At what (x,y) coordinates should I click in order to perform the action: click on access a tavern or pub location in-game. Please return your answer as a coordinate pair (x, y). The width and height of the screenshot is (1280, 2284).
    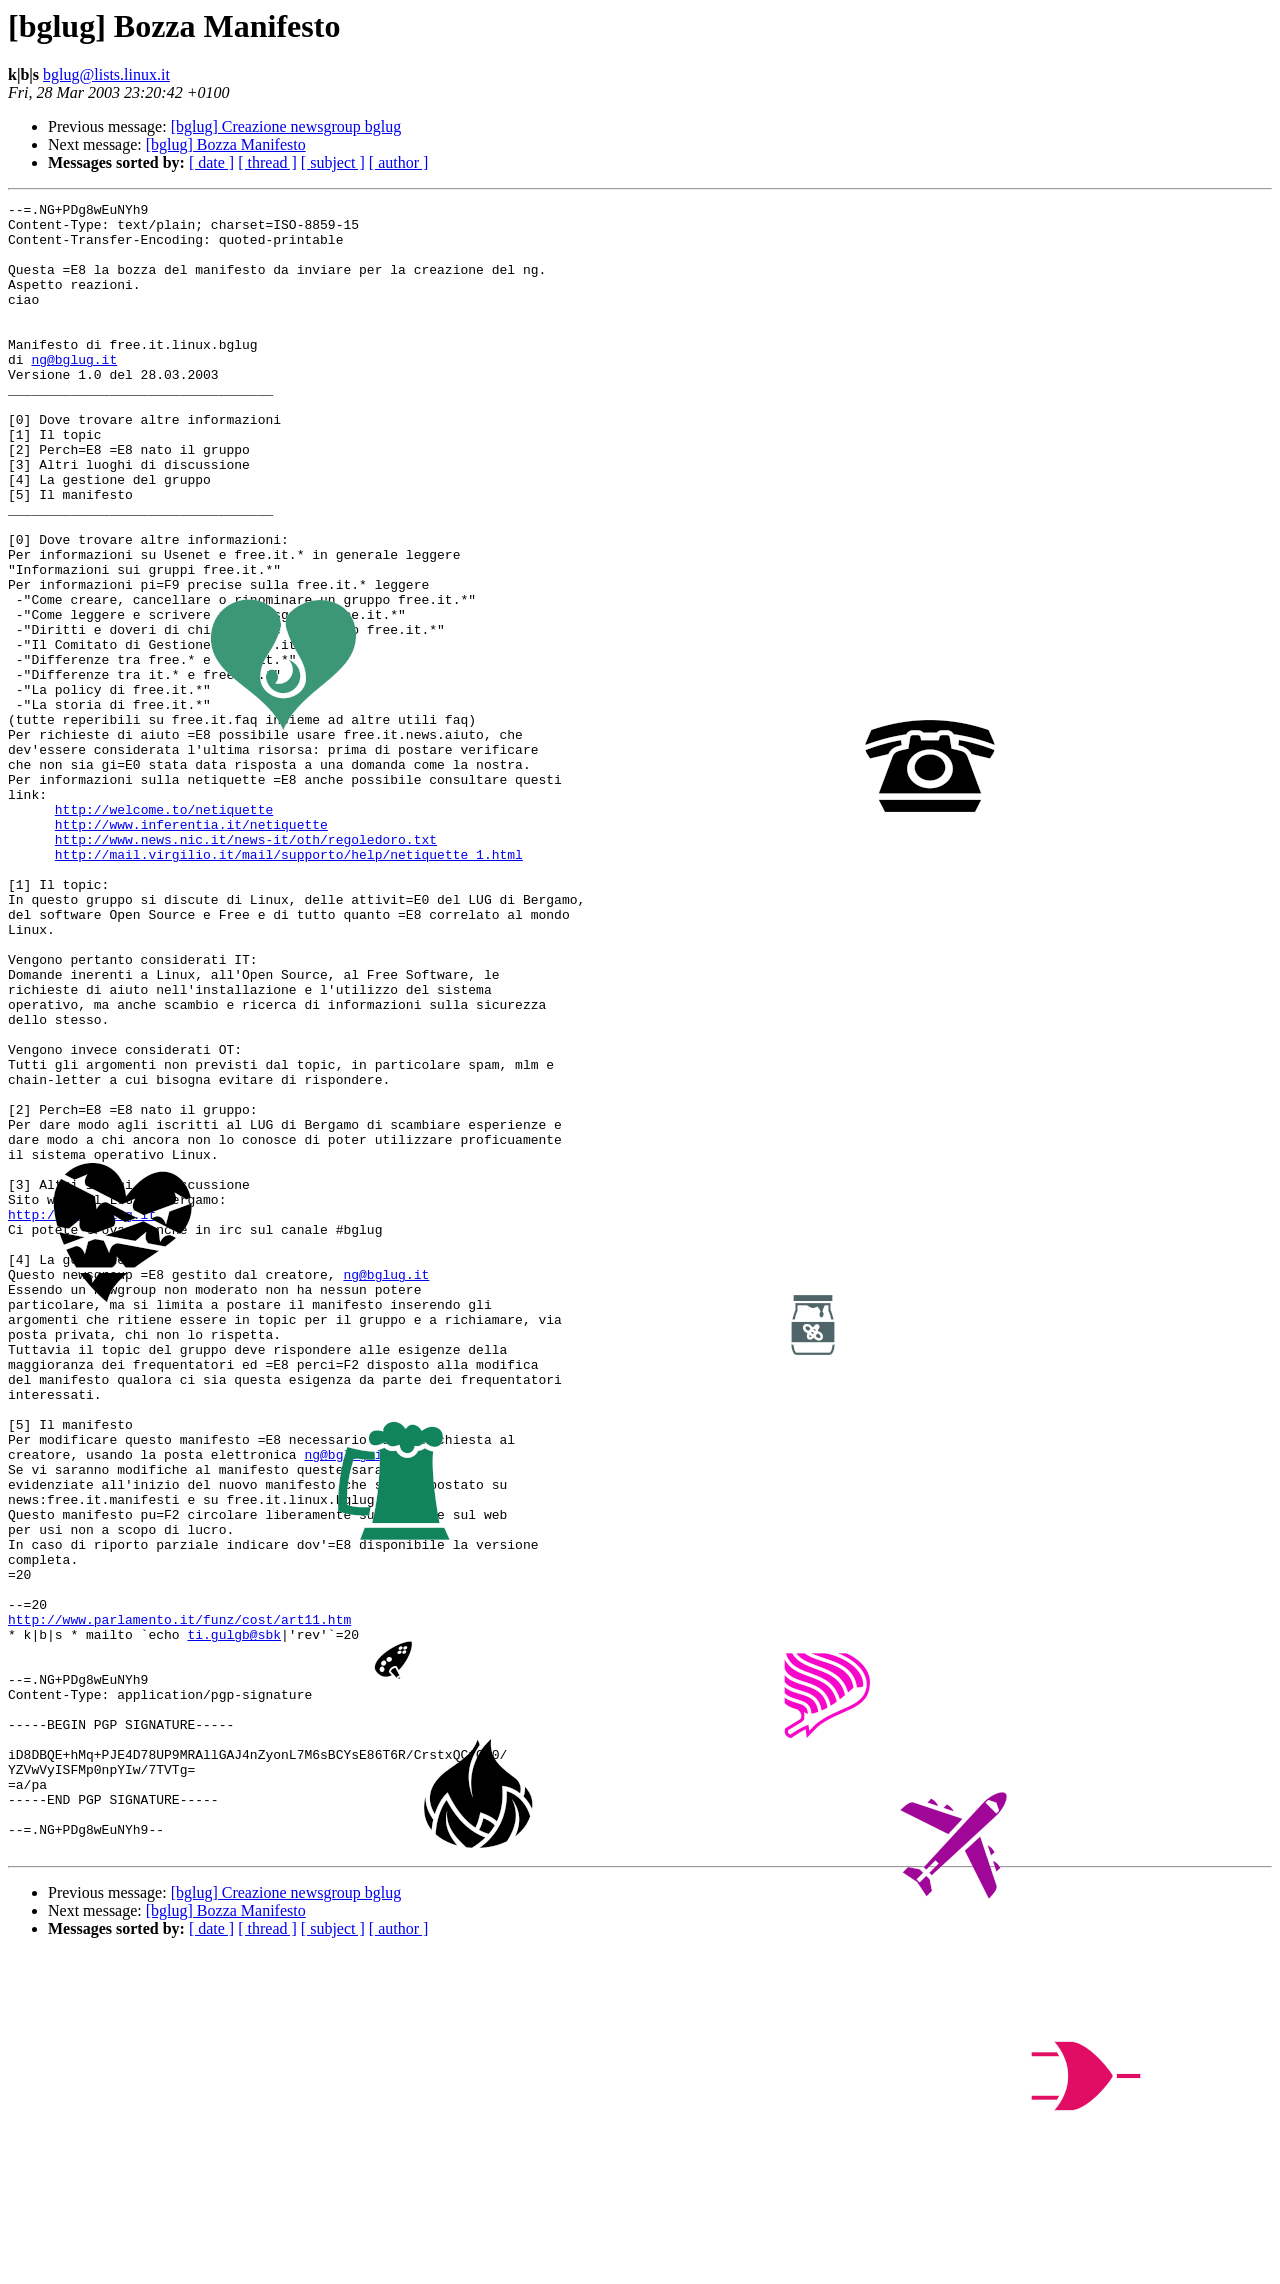
    Looking at the image, I should click on (395, 1481).